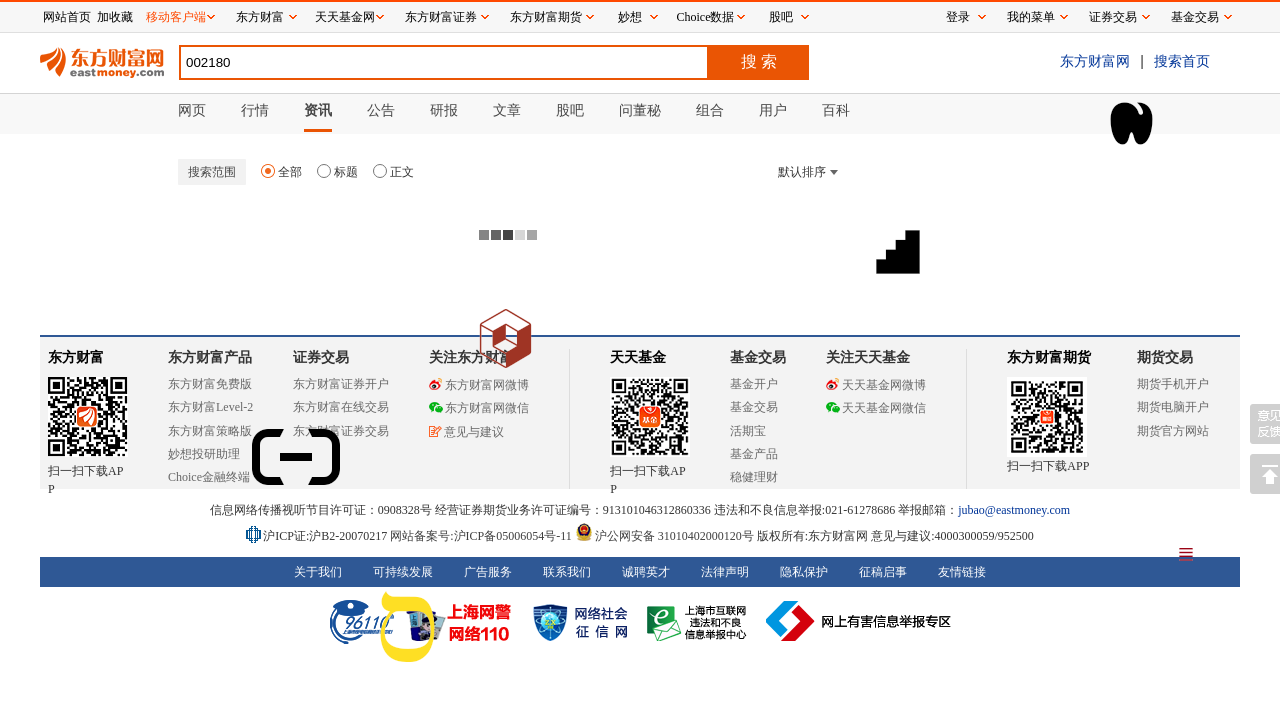 The image size is (1280, 720). I want to click on justify text alignment, so click(1186, 554).